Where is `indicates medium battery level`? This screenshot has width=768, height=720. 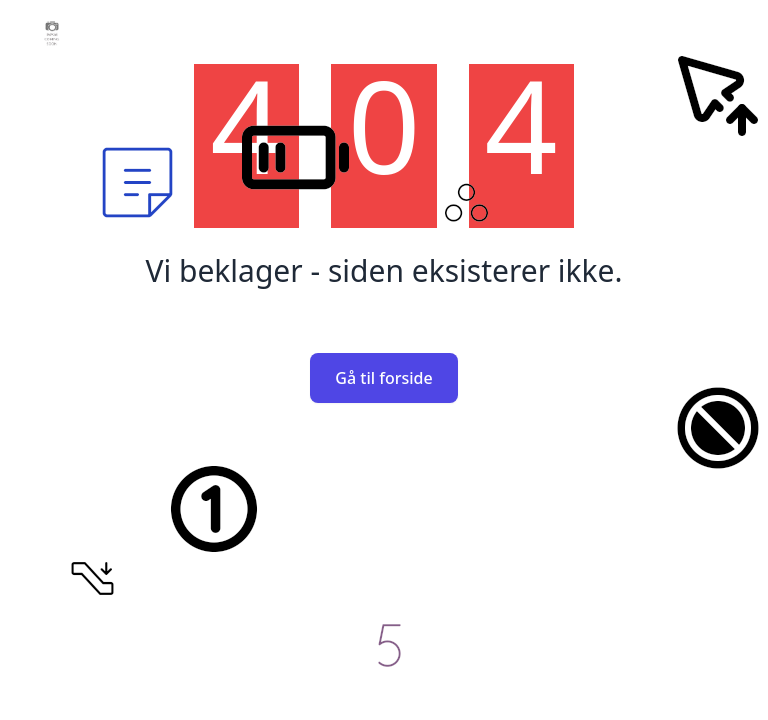 indicates medium battery level is located at coordinates (295, 157).